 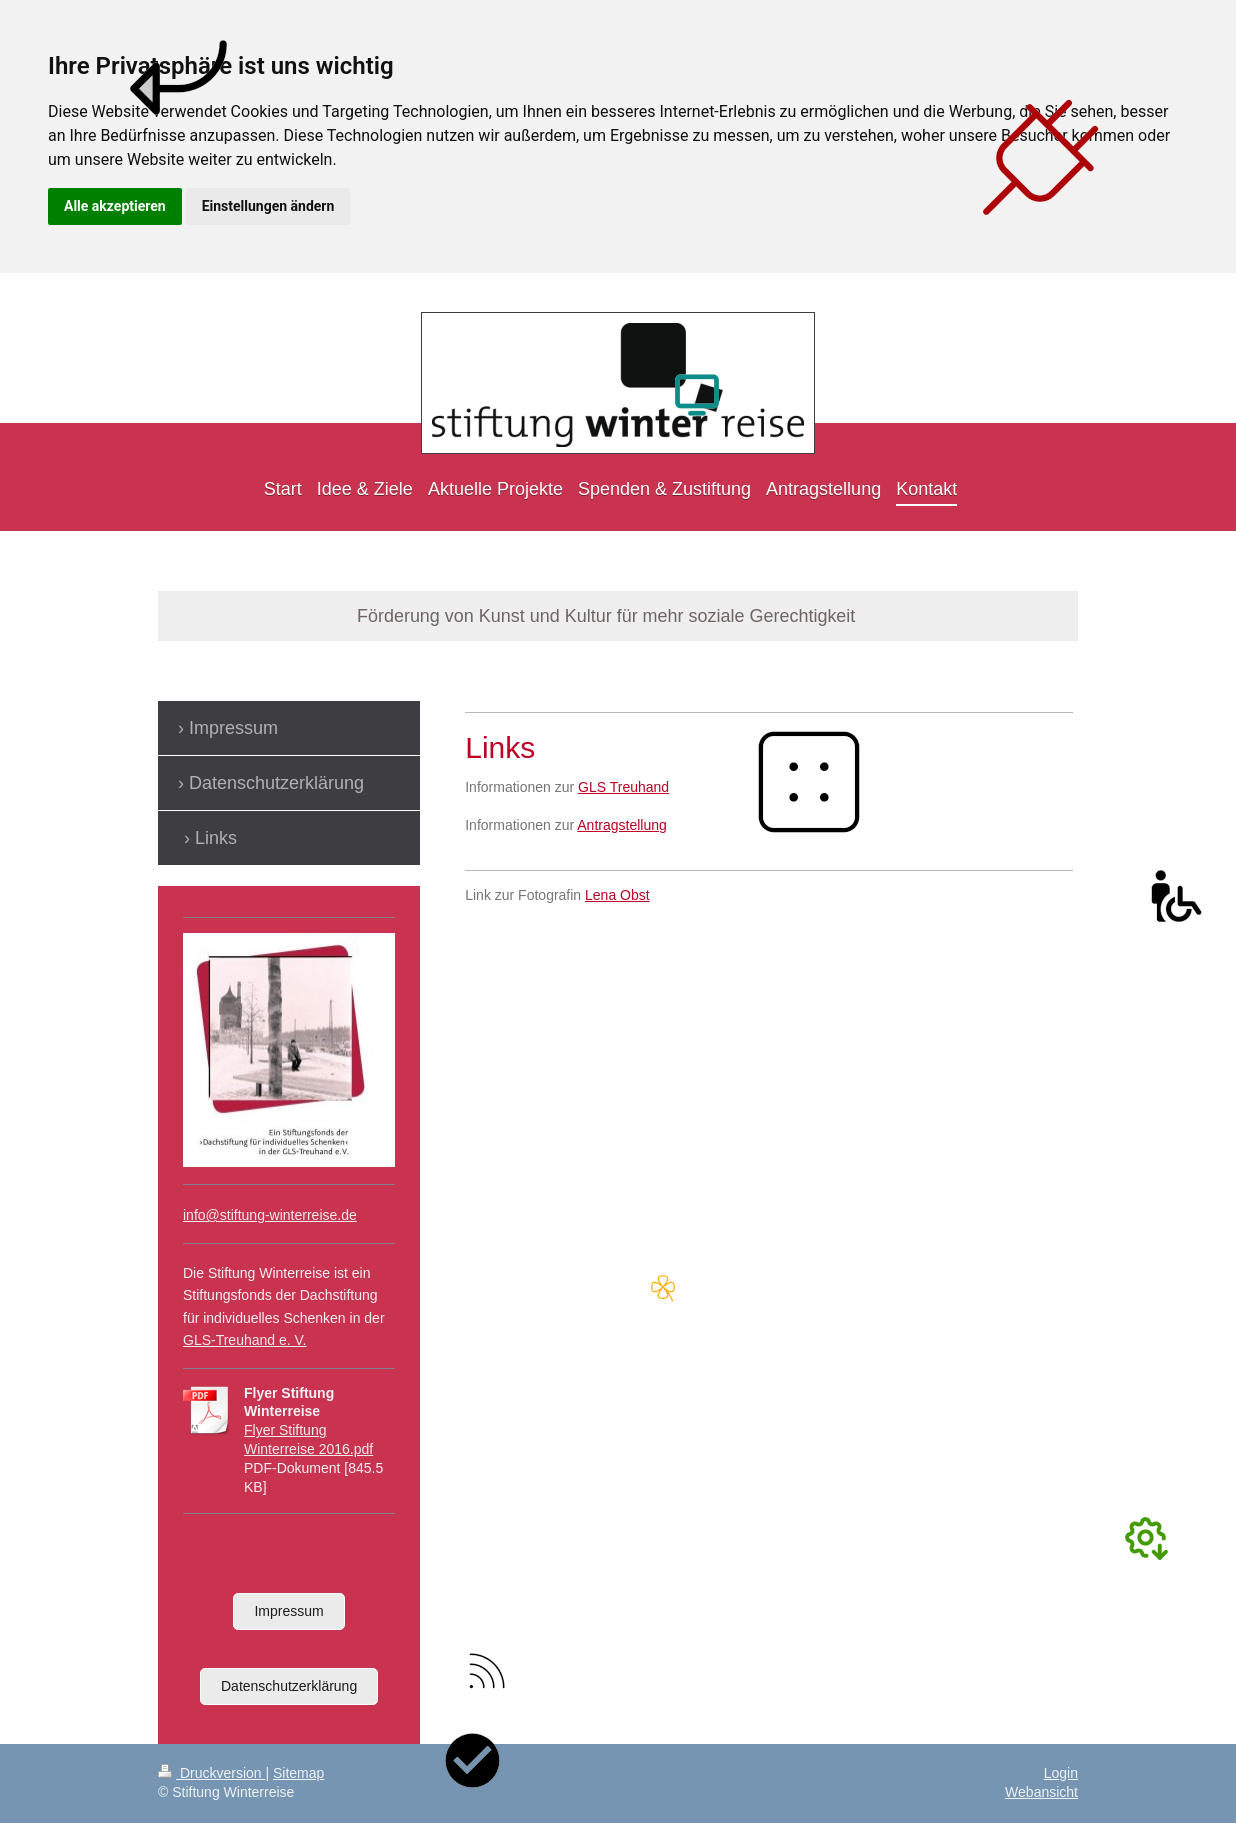 What do you see at coordinates (809, 782) in the screenshot?
I see `randomize or shuffle content` at bounding box center [809, 782].